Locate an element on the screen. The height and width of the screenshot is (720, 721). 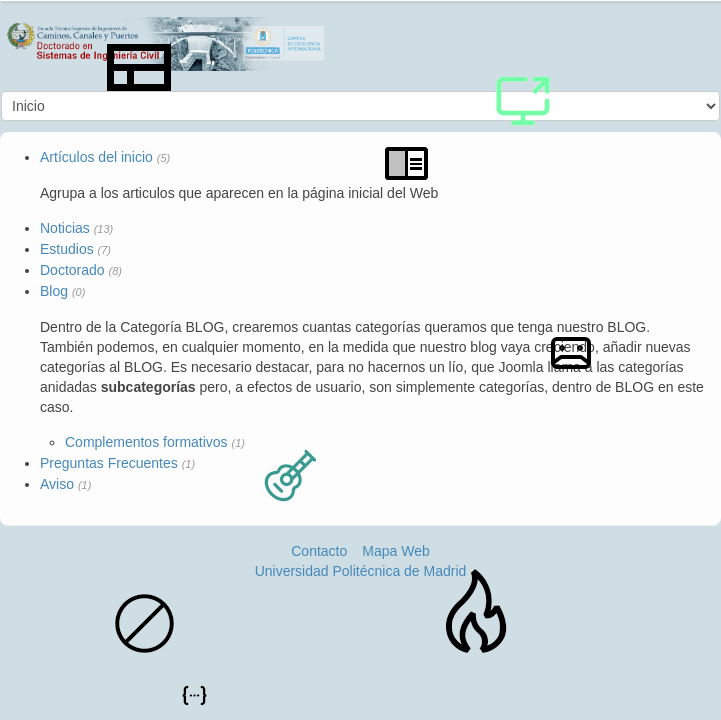
access music or instrument features is located at coordinates (290, 476).